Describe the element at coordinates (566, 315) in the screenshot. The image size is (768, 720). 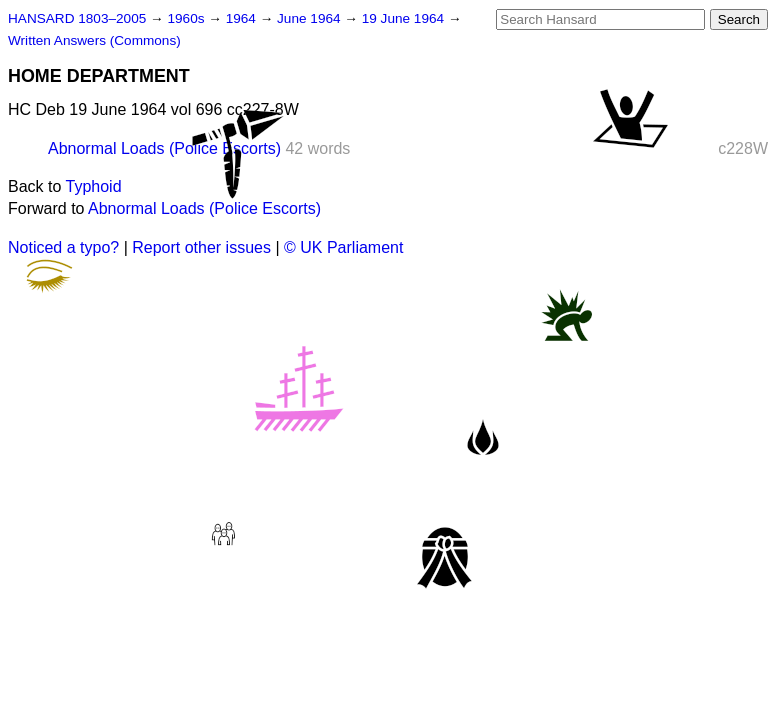
I see `indicates back pain or spinal discomfort` at that location.